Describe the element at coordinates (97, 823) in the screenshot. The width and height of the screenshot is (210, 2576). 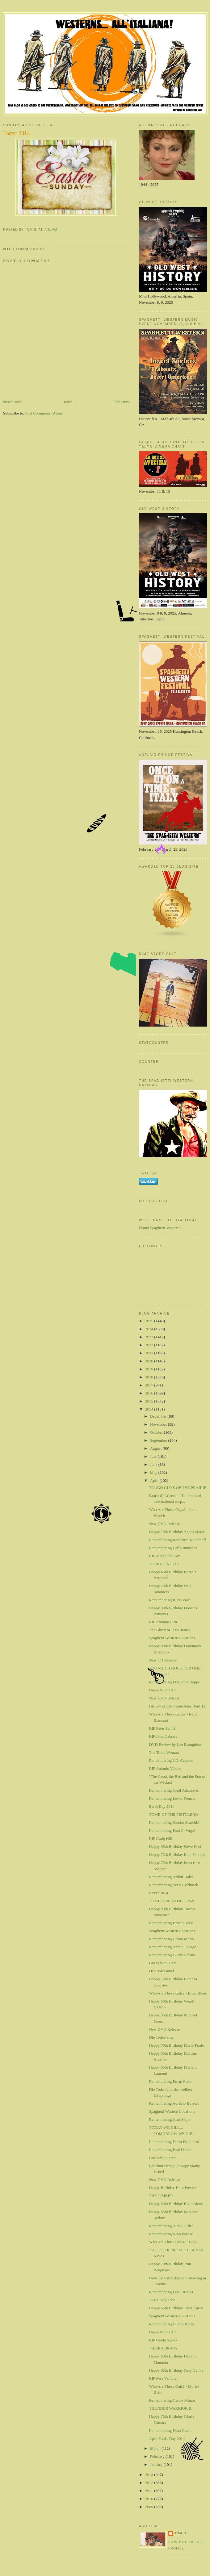
I see `bread or bakery item in a game inventory` at that location.